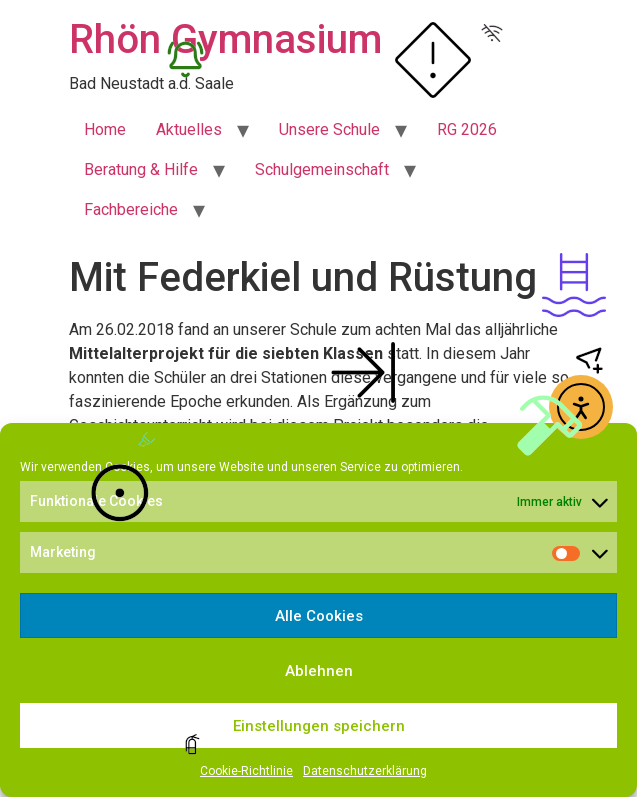 Image resolution: width=637 pixels, height=797 pixels. I want to click on view open issues or bugs, so click(122, 495).